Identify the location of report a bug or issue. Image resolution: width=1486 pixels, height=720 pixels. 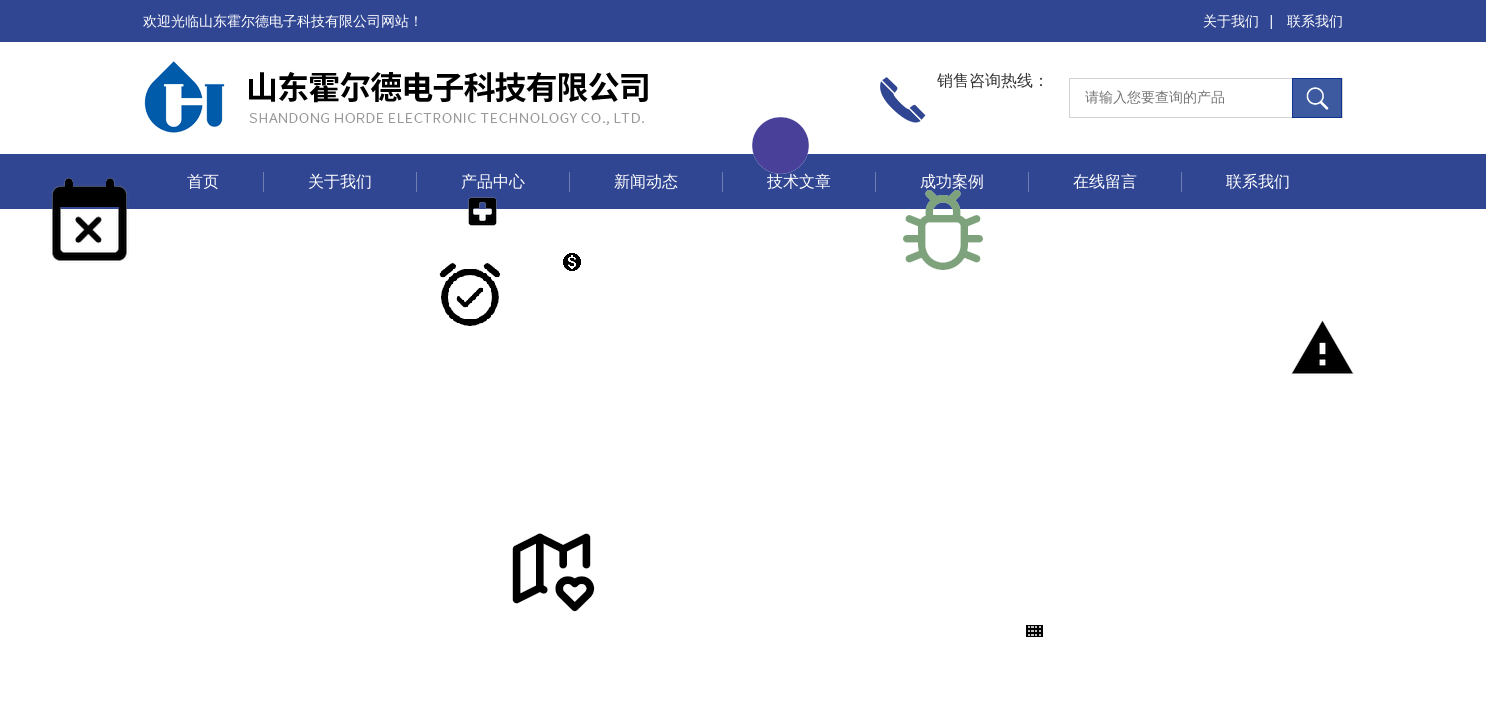
(943, 230).